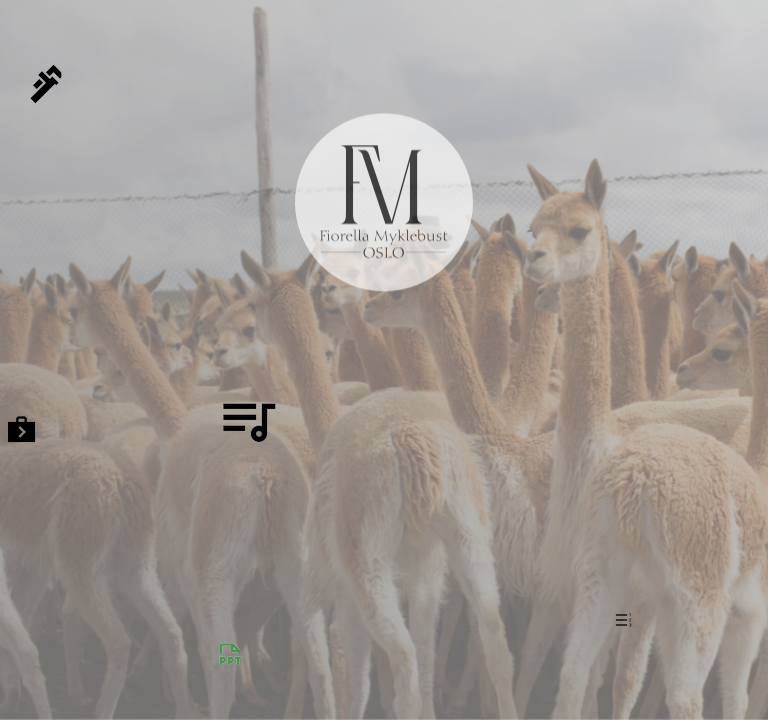 Image resolution: width=768 pixels, height=720 pixels. I want to click on open a PowerPoint presentation file, so click(230, 655).